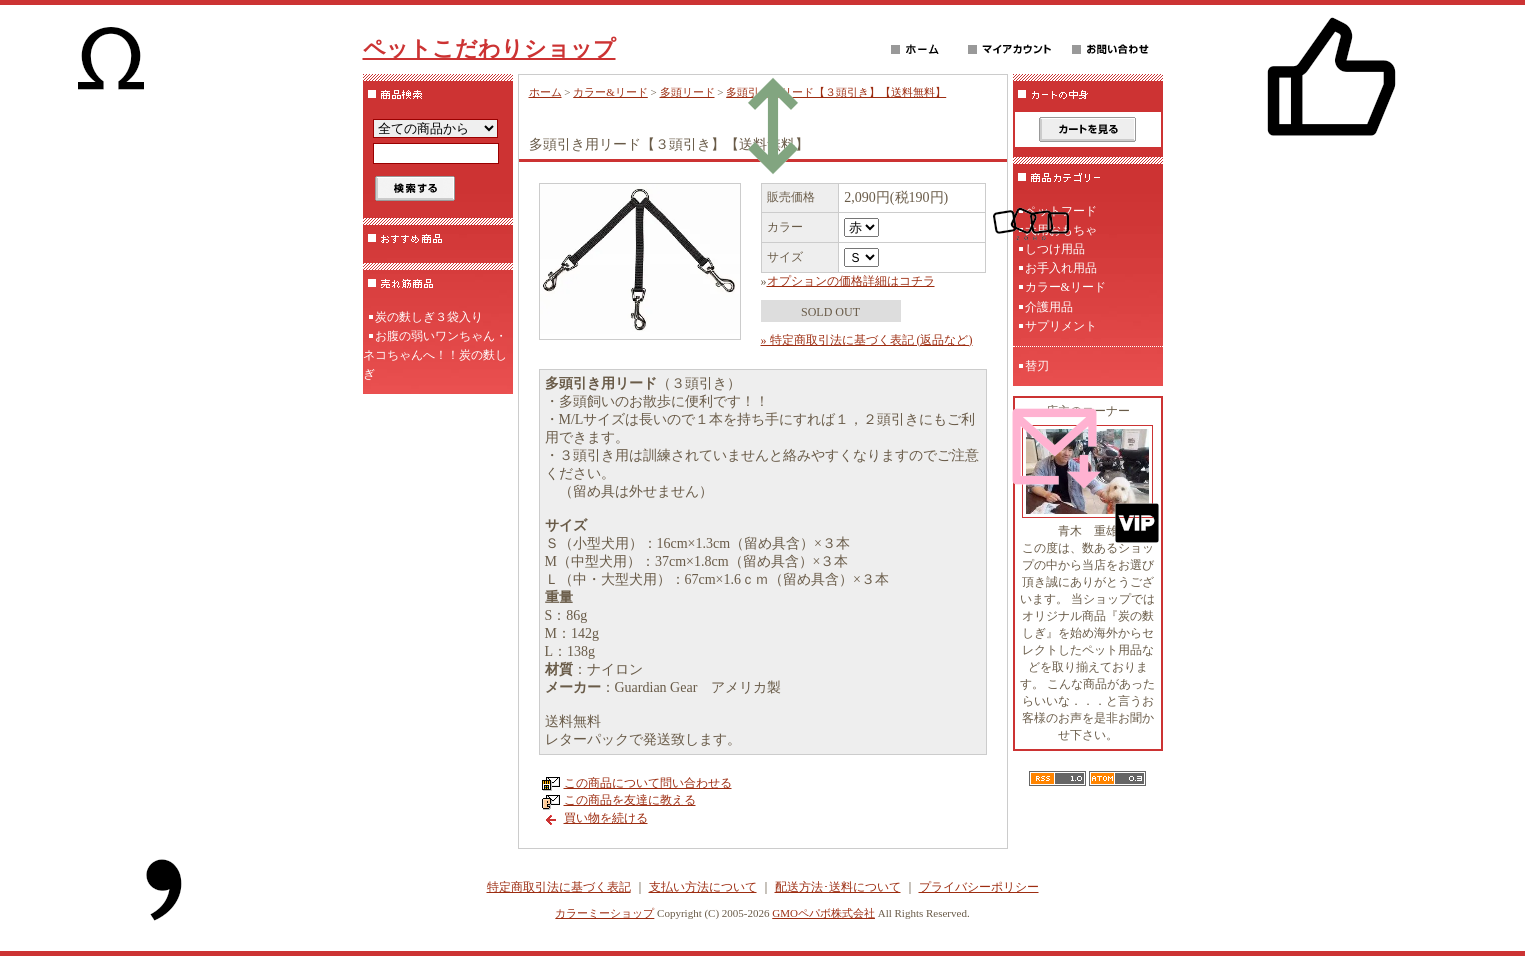 The image size is (1525, 956). Describe the element at coordinates (773, 126) in the screenshot. I see `expand content vertically` at that location.